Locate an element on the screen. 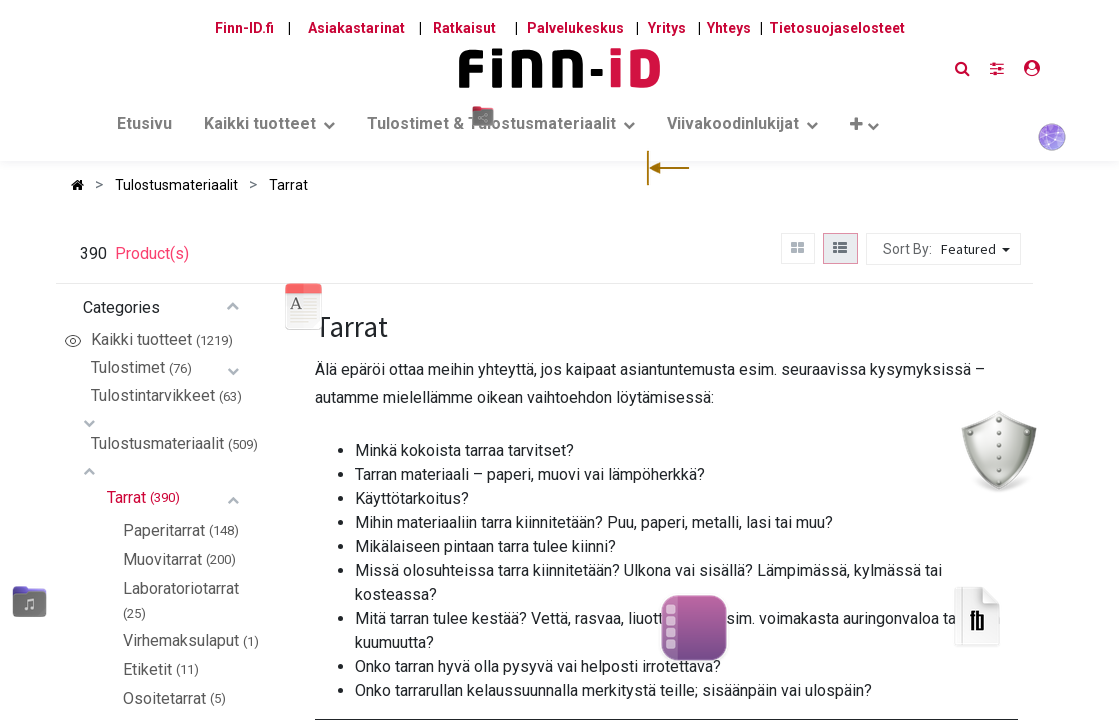 This screenshot has width=1119, height=720. a fictionbook (.fb2) ebook file is located at coordinates (977, 617).